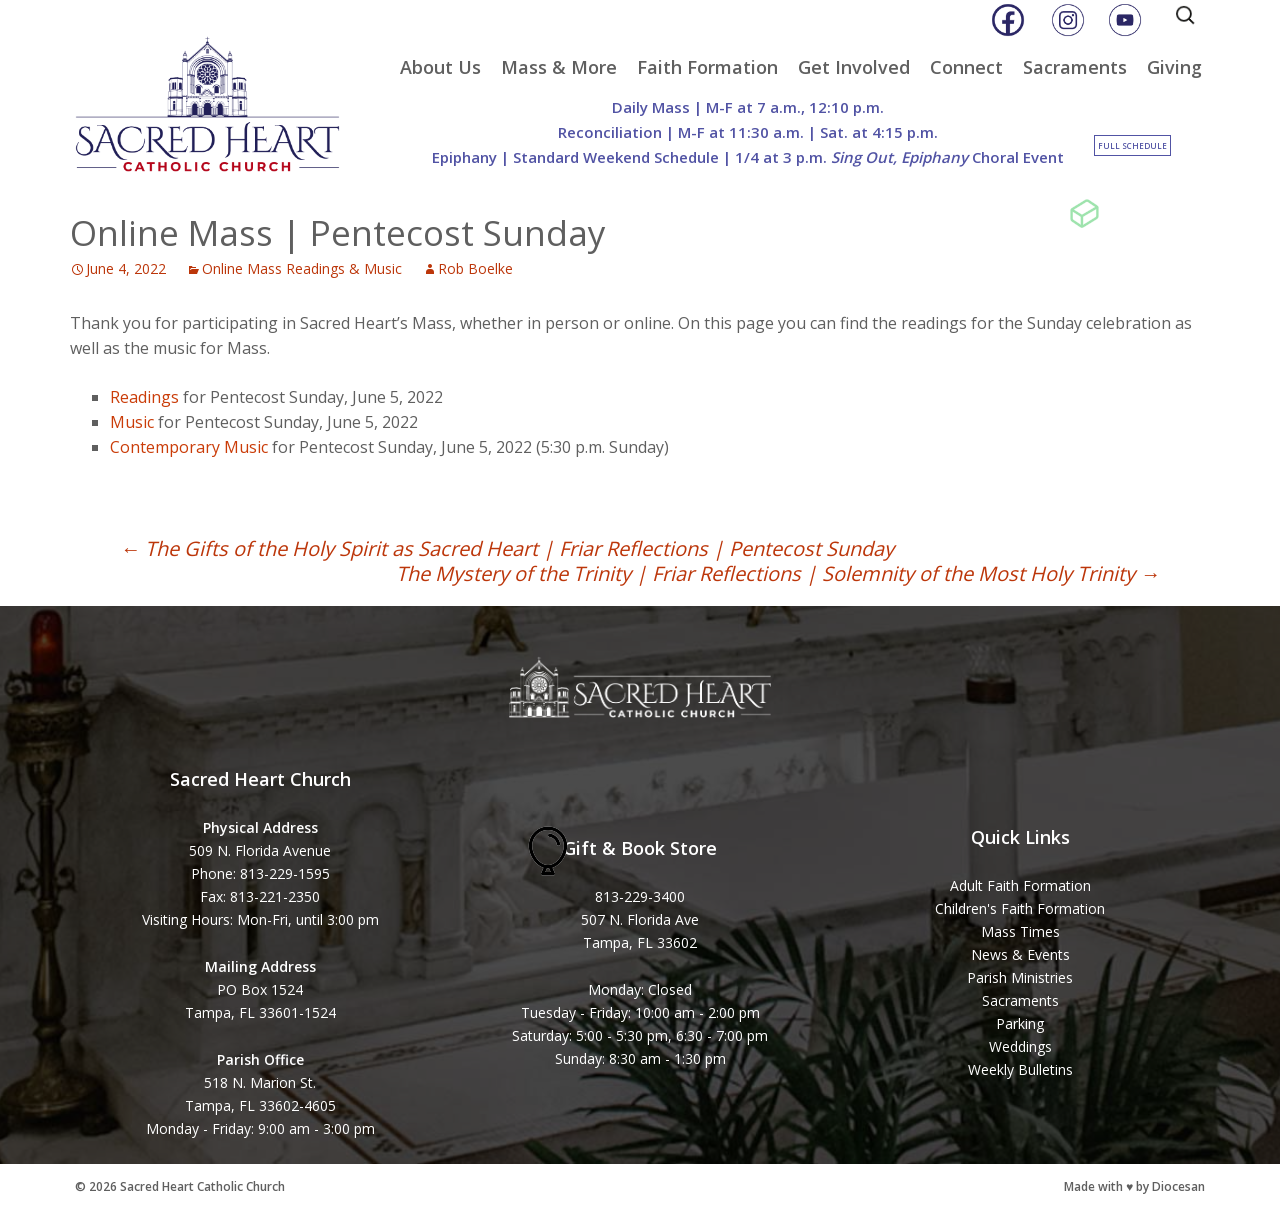  I want to click on indicates a celebration or birthday event, so click(548, 851).